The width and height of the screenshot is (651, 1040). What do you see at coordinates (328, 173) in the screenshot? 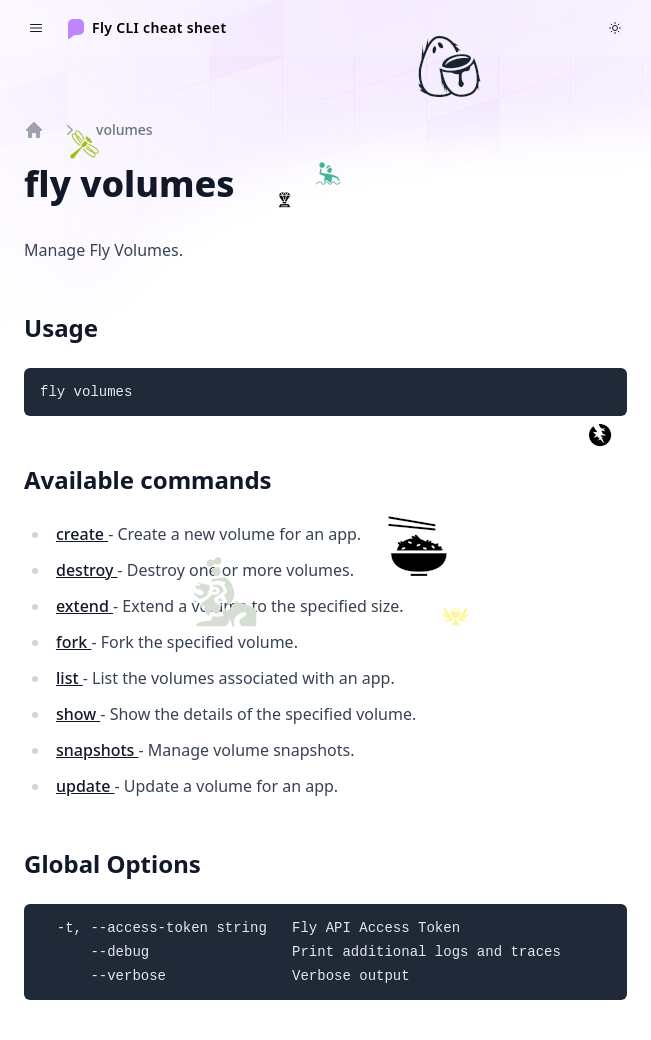
I see `access water polo game or activity` at bounding box center [328, 173].